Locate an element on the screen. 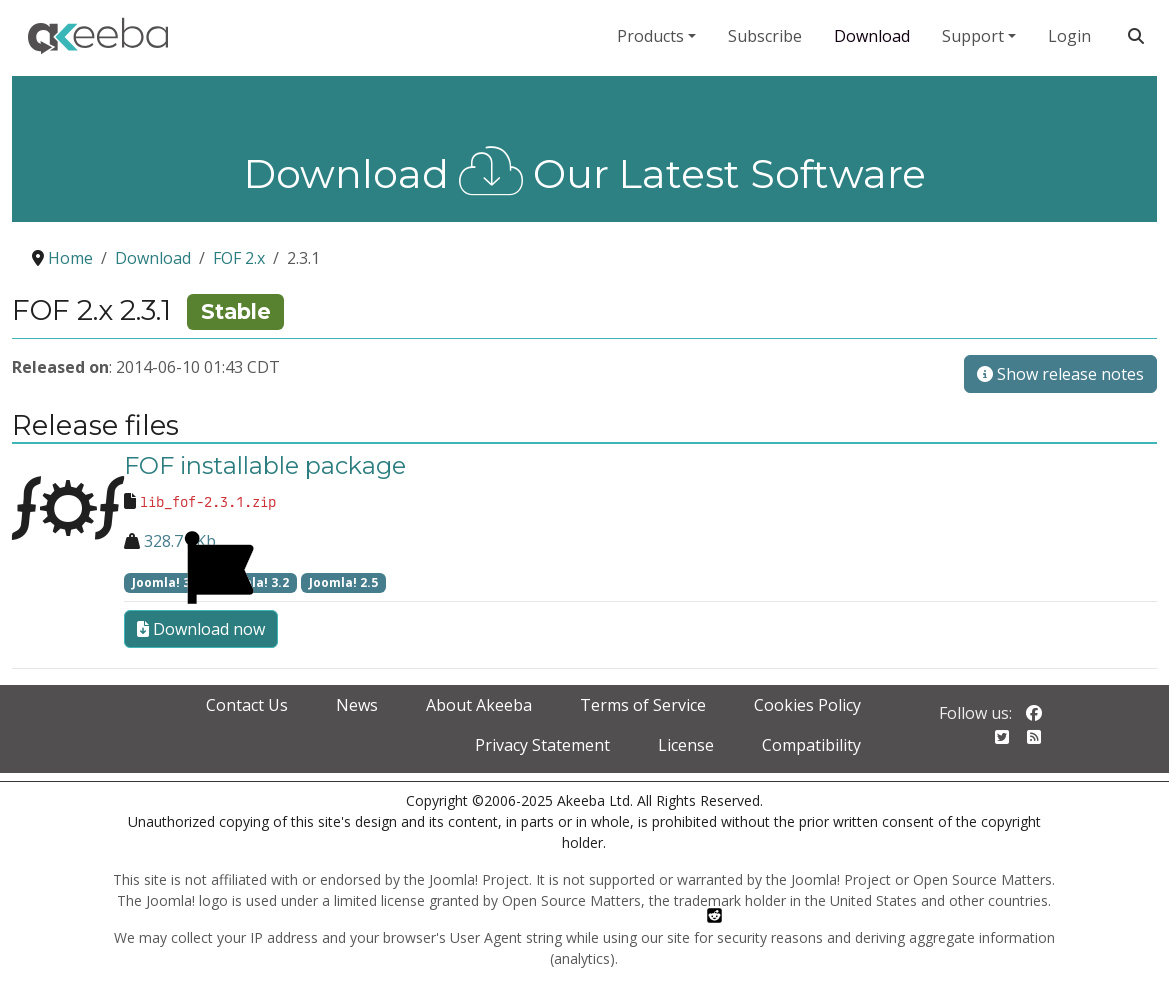  font awesome brand logo is located at coordinates (219, 567).